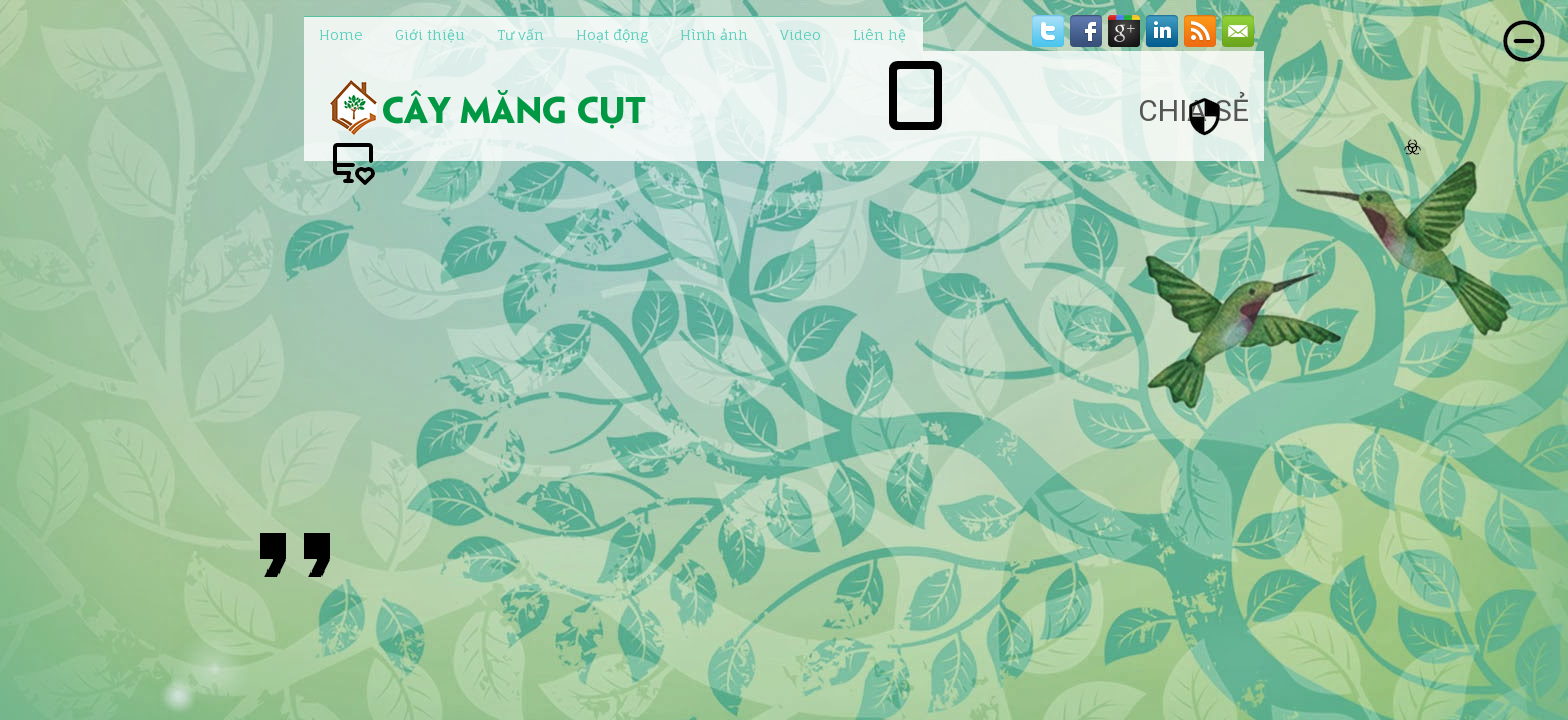  I want to click on indicates hazardous or dangerous content, so click(1412, 147).